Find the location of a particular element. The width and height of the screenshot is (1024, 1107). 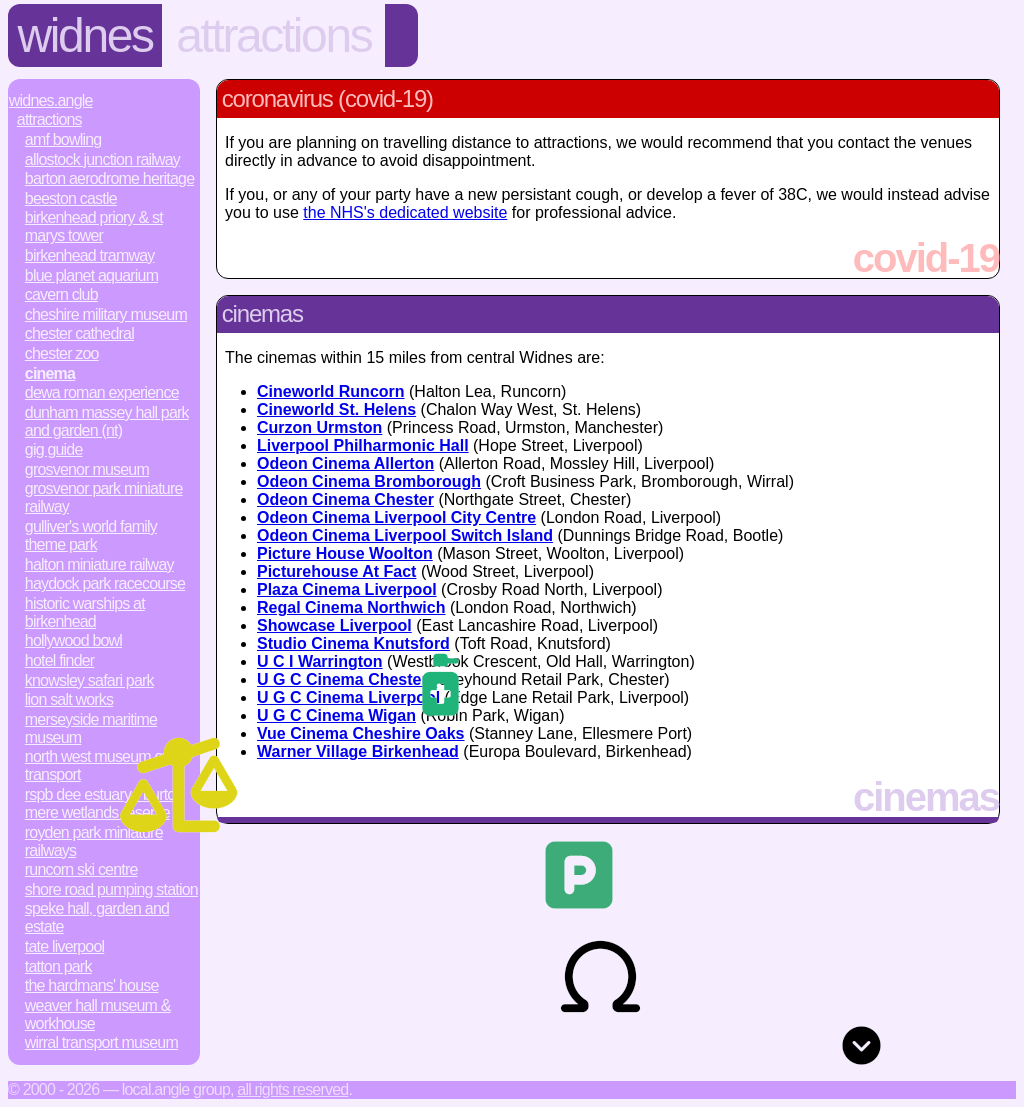

expand dropdown menu or section is located at coordinates (861, 1045).